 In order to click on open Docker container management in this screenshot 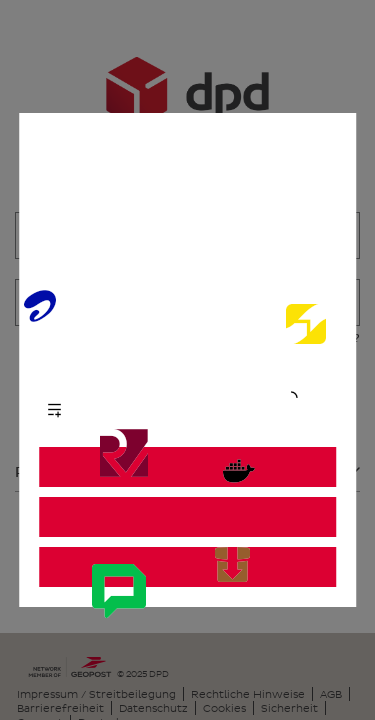, I will do `click(239, 471)`.